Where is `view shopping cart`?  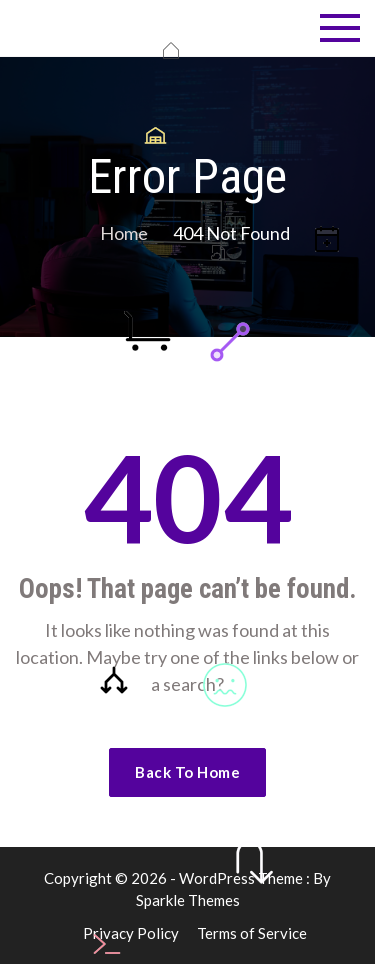
view shopping cart is located at coordinates (146, 328).